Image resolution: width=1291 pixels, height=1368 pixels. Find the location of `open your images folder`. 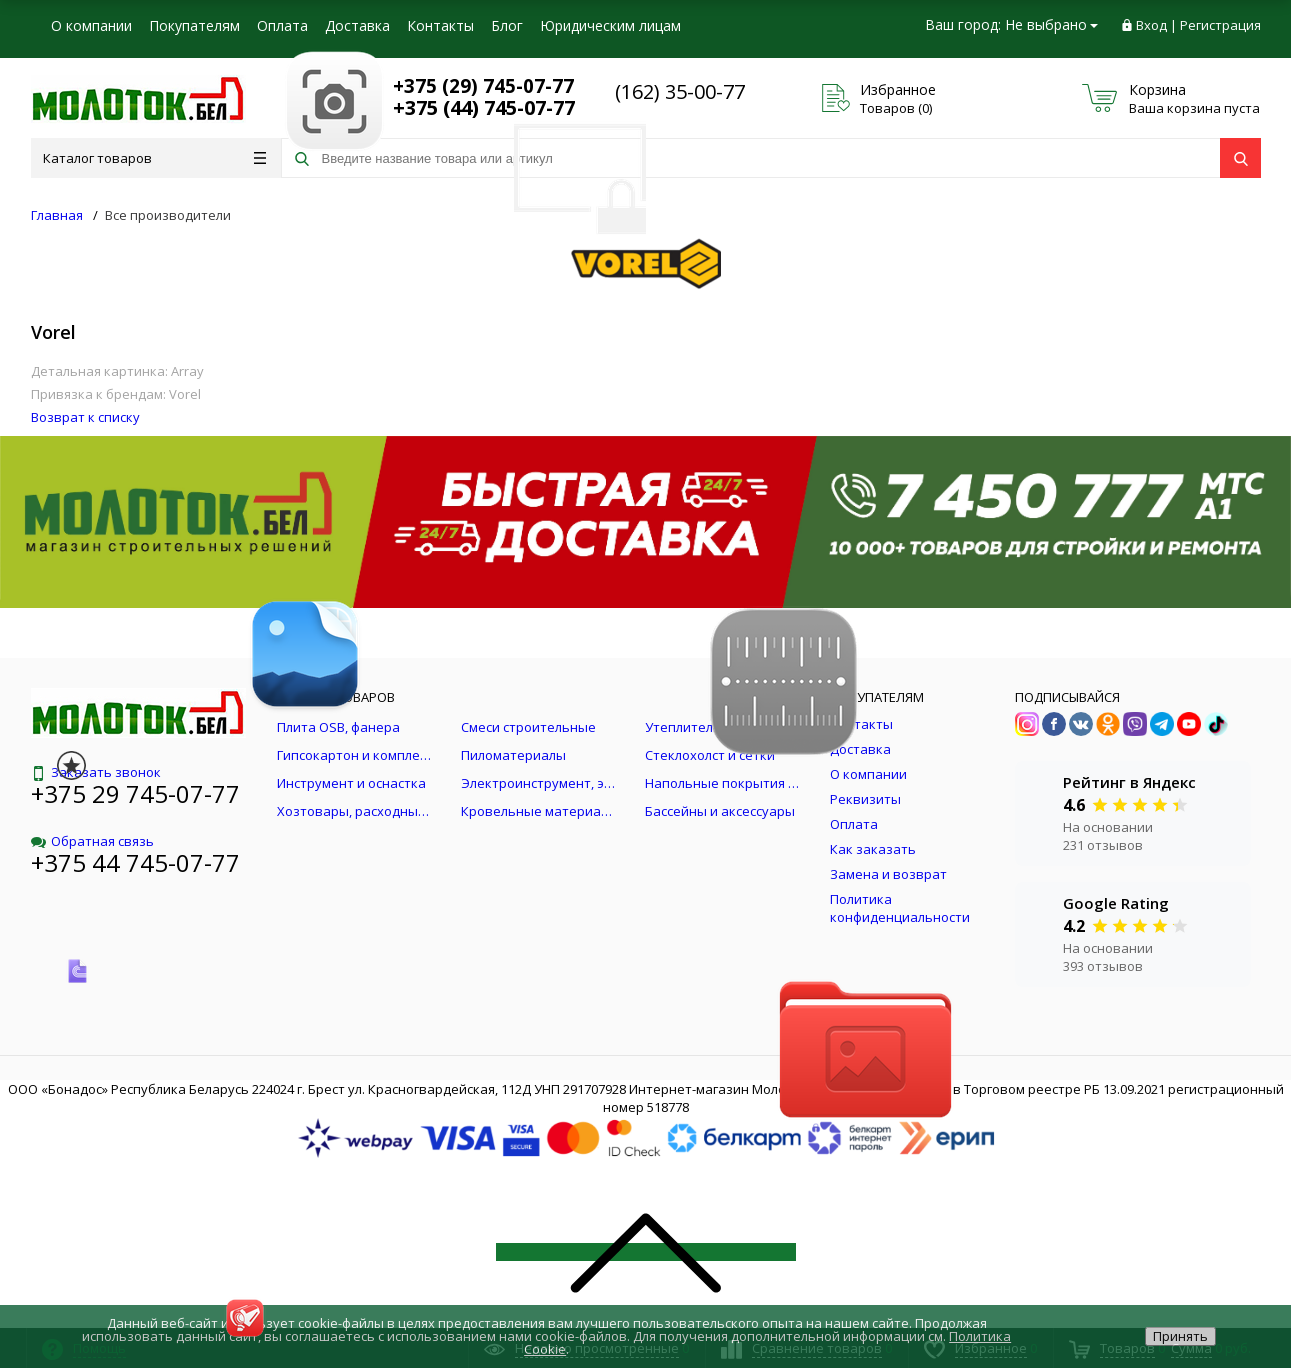

open your images folder is located at coordinates (865, 1049).